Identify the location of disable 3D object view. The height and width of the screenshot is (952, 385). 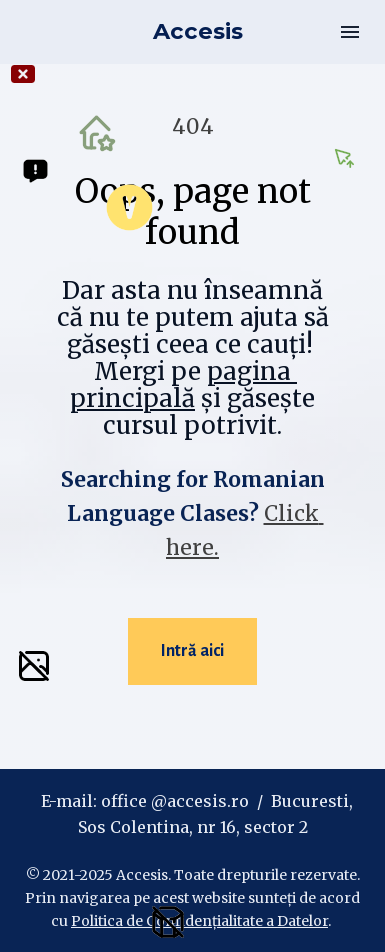
(168, 922).